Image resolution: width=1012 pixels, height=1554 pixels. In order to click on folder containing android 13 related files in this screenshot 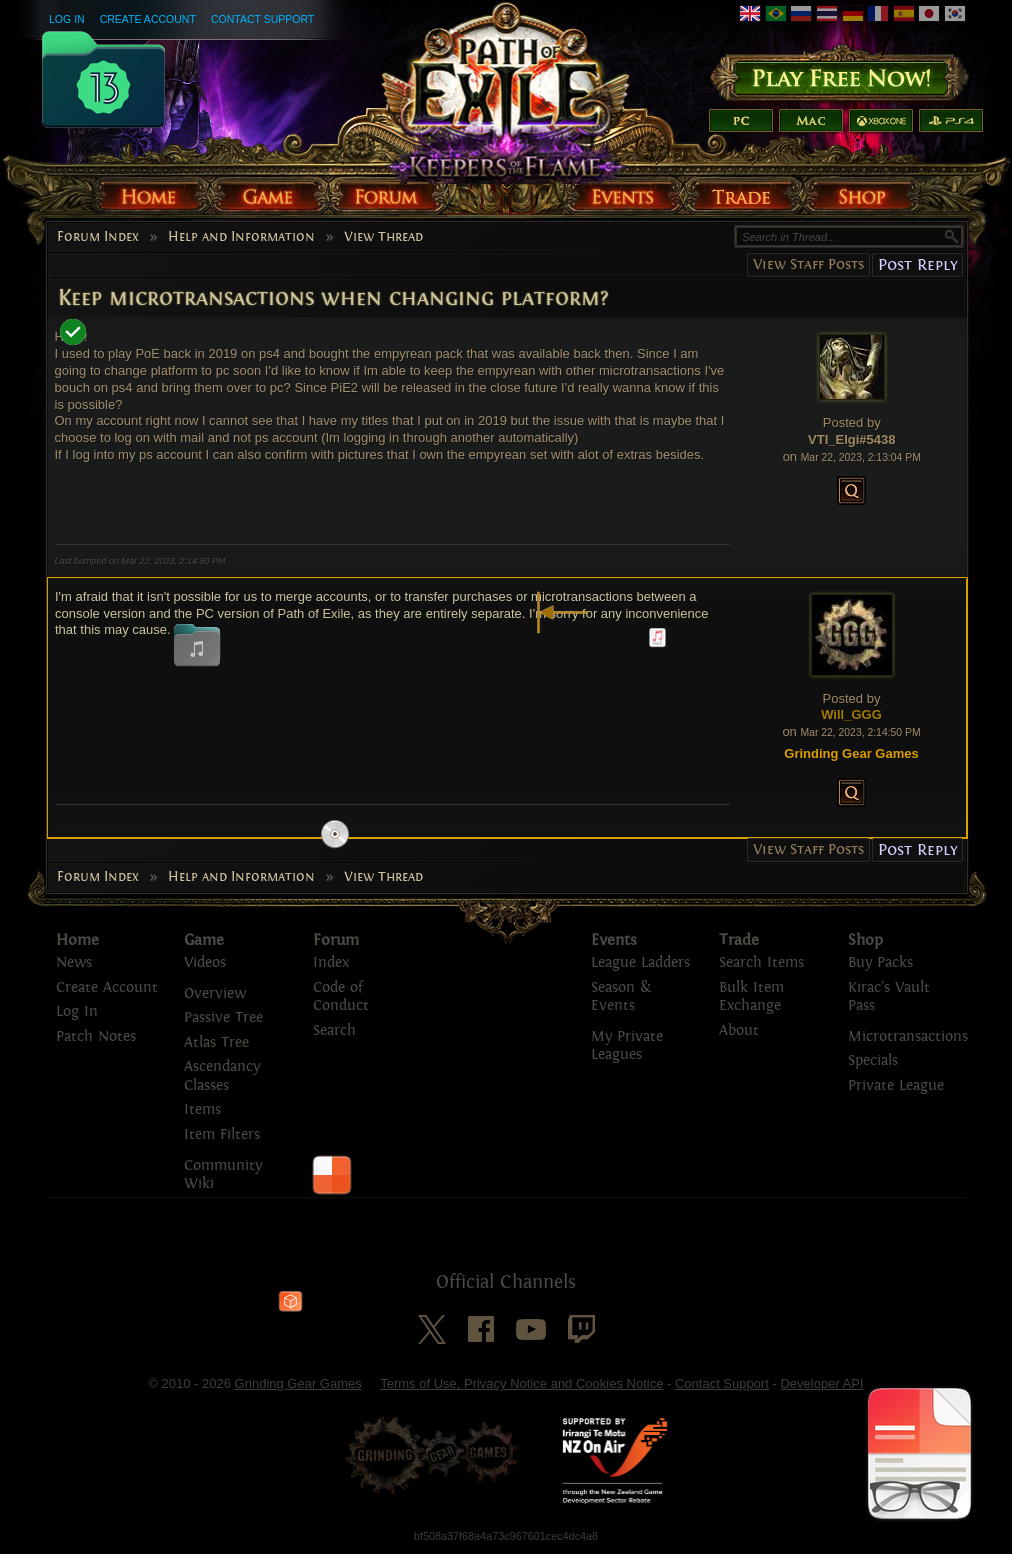, I will do `click(103, 83)`.